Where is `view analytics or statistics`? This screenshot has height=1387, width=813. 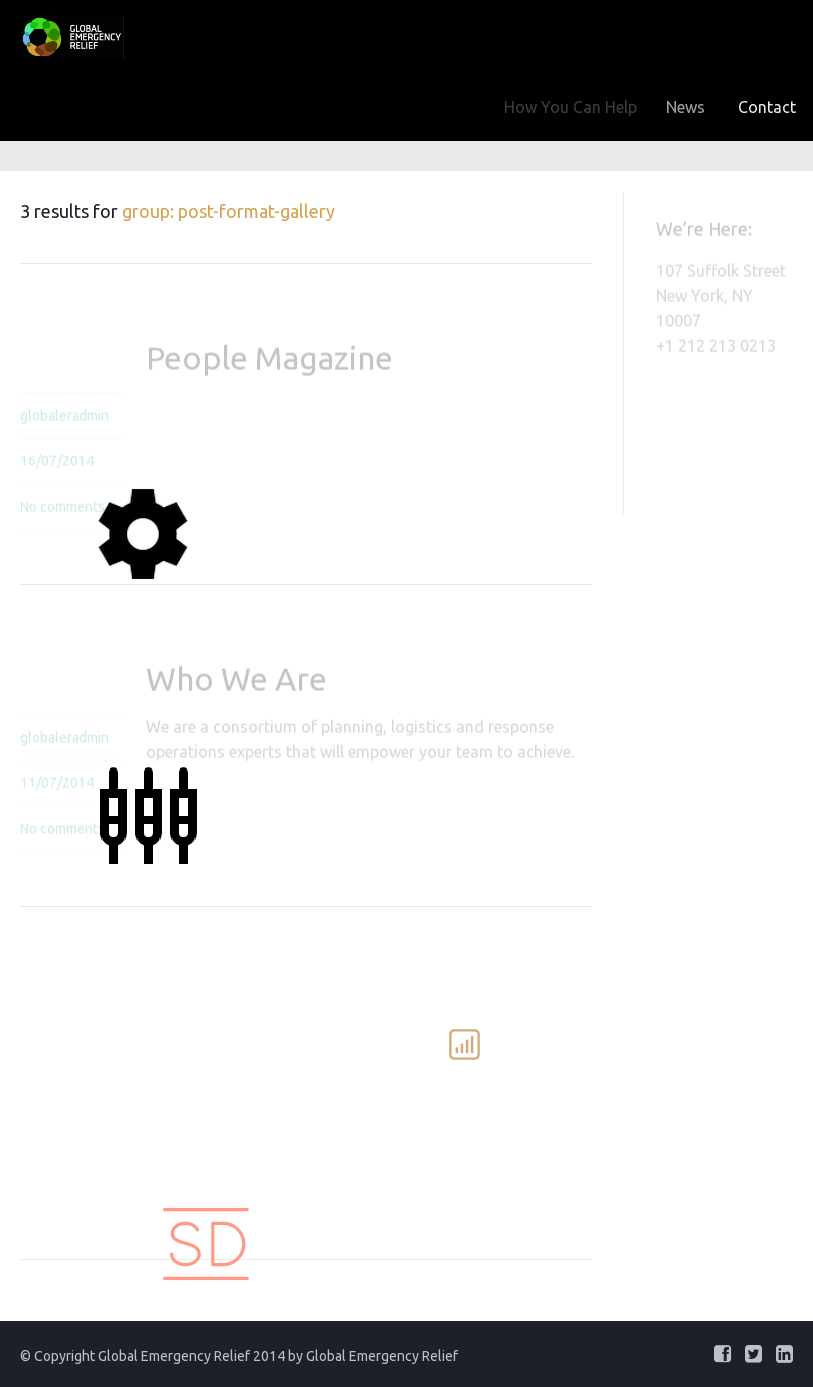
view analytics or statistics is located at coordinates (464, 1044).